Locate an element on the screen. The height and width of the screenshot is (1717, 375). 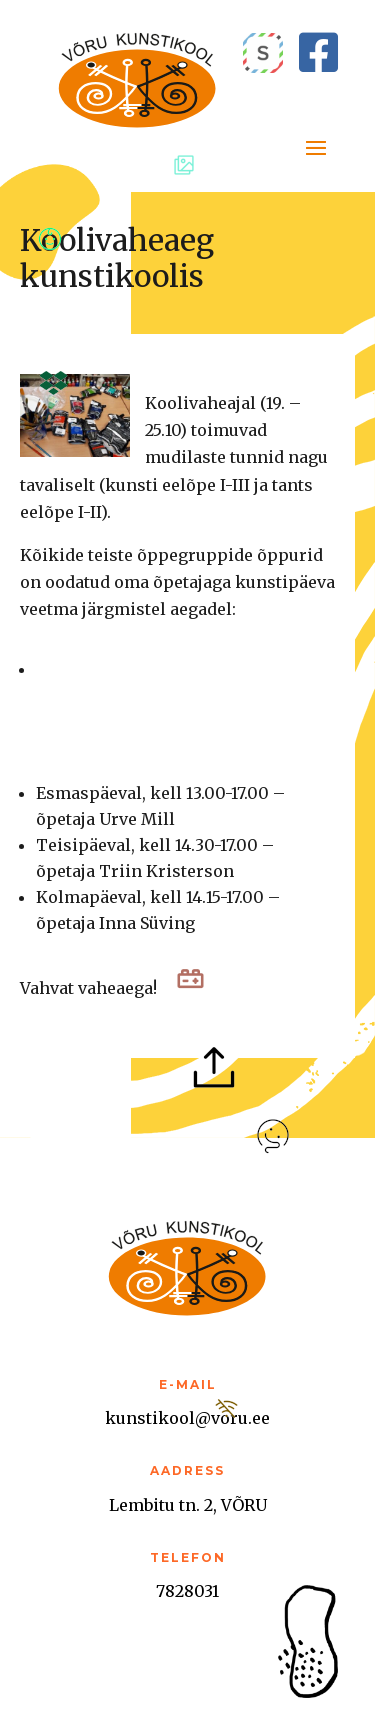
indicates overwhelmed or stressed state is located at coordinates (273, 1135).